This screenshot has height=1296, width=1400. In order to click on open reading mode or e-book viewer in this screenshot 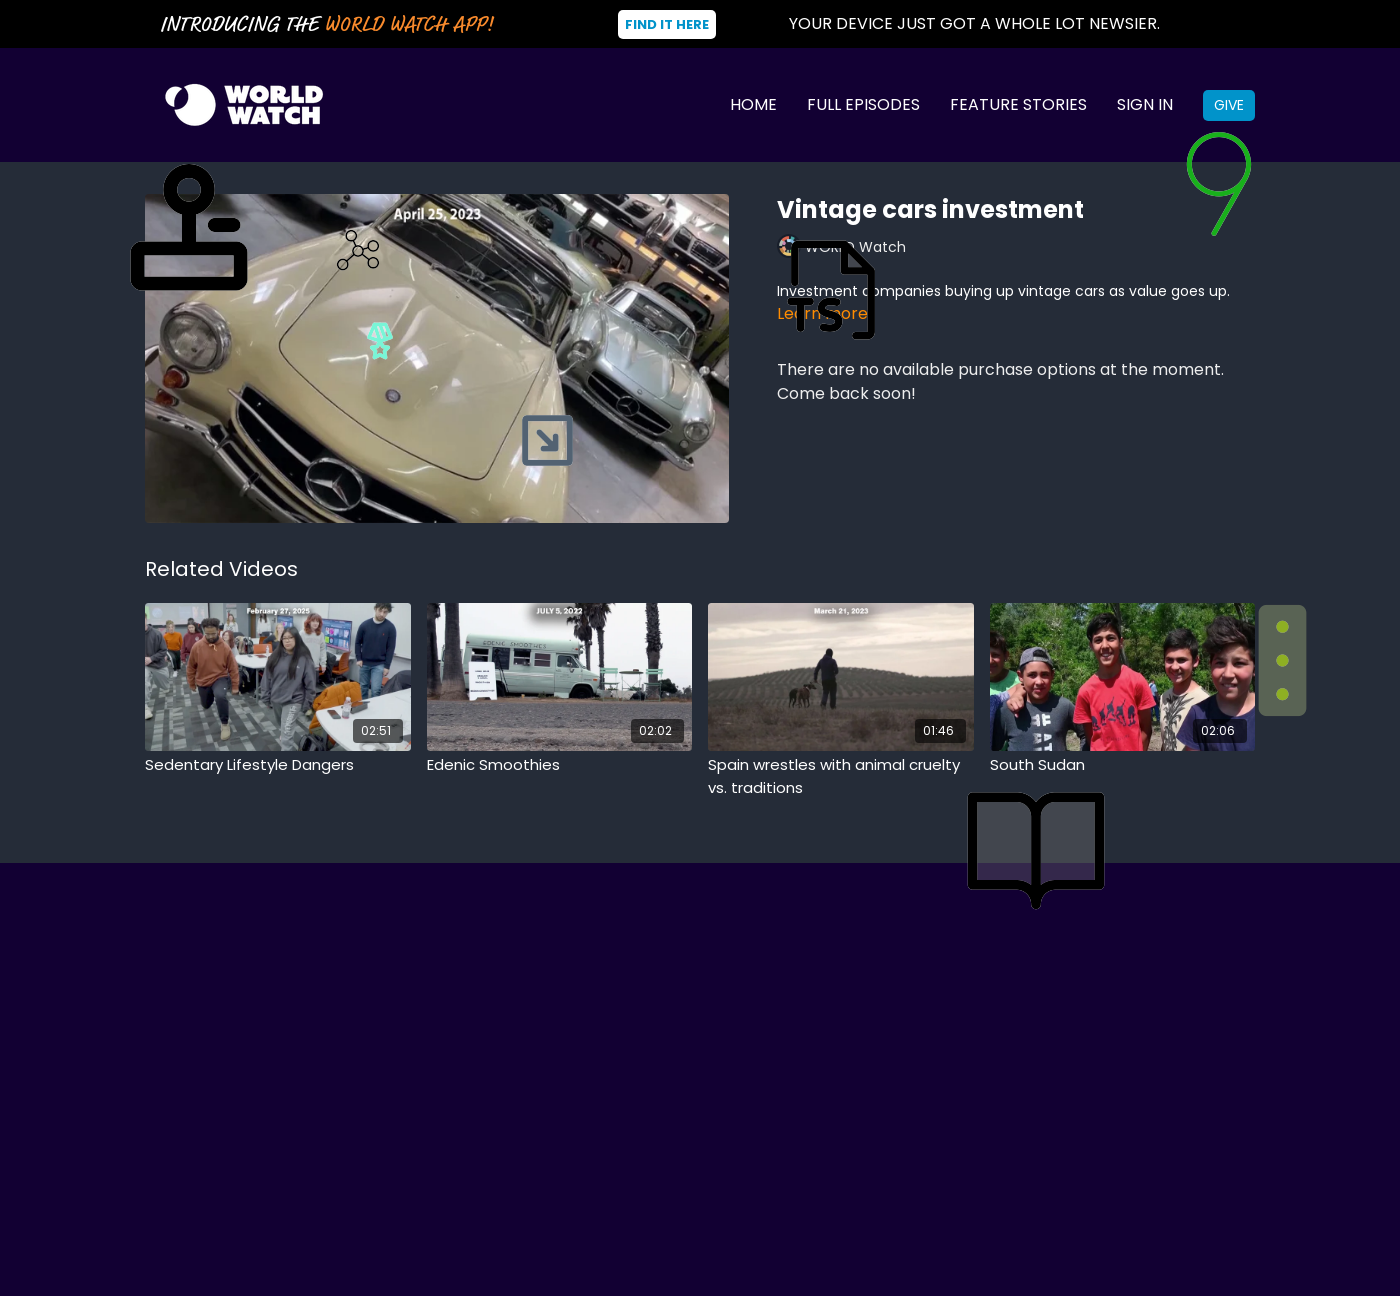, I will do `click(1036, 841)`.